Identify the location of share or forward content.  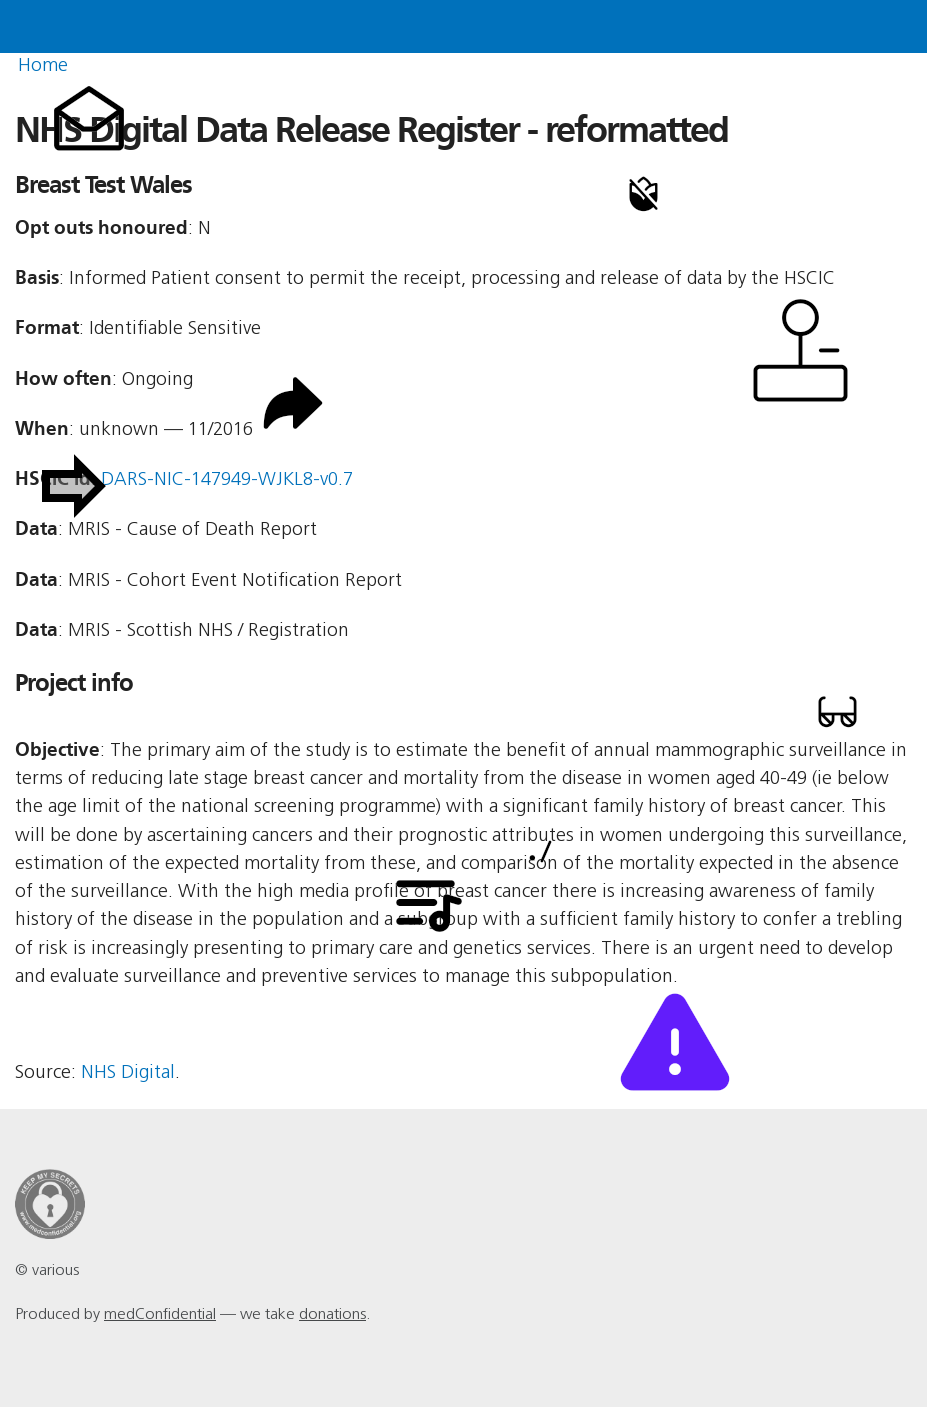
(293, 403).